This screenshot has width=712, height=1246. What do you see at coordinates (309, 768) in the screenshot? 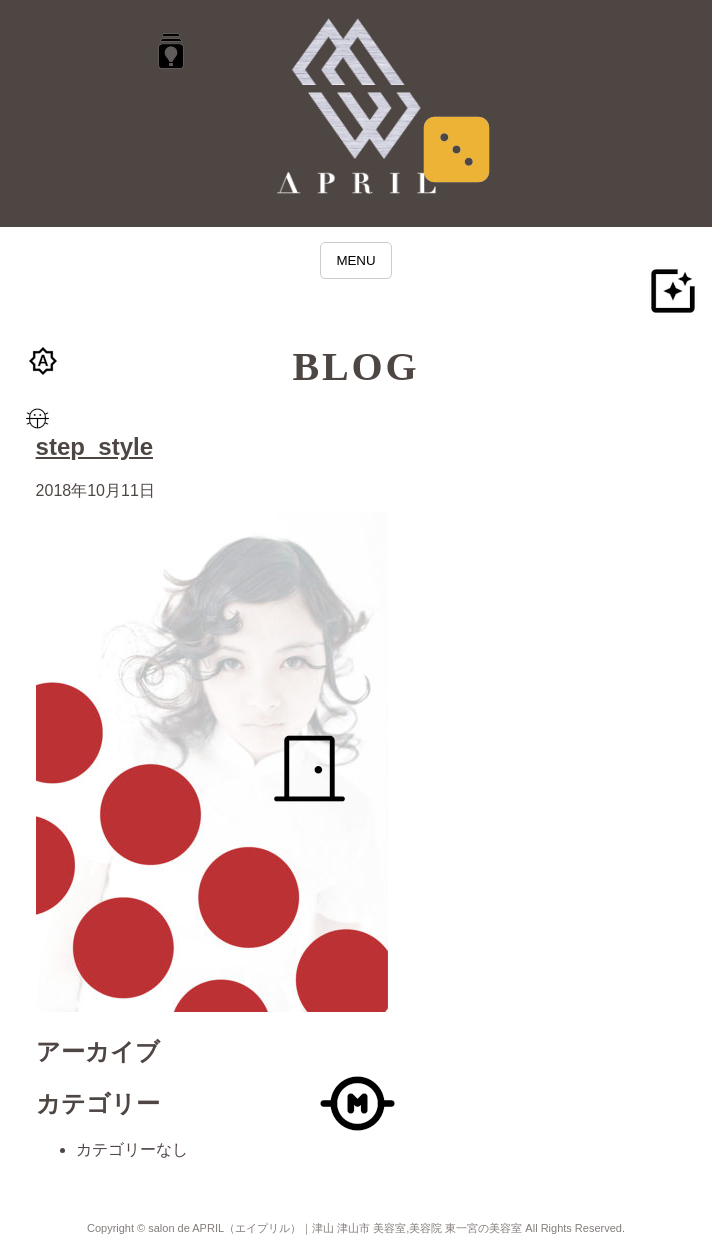
I see `exit or log out of the application` at bounding box center [309, 768].